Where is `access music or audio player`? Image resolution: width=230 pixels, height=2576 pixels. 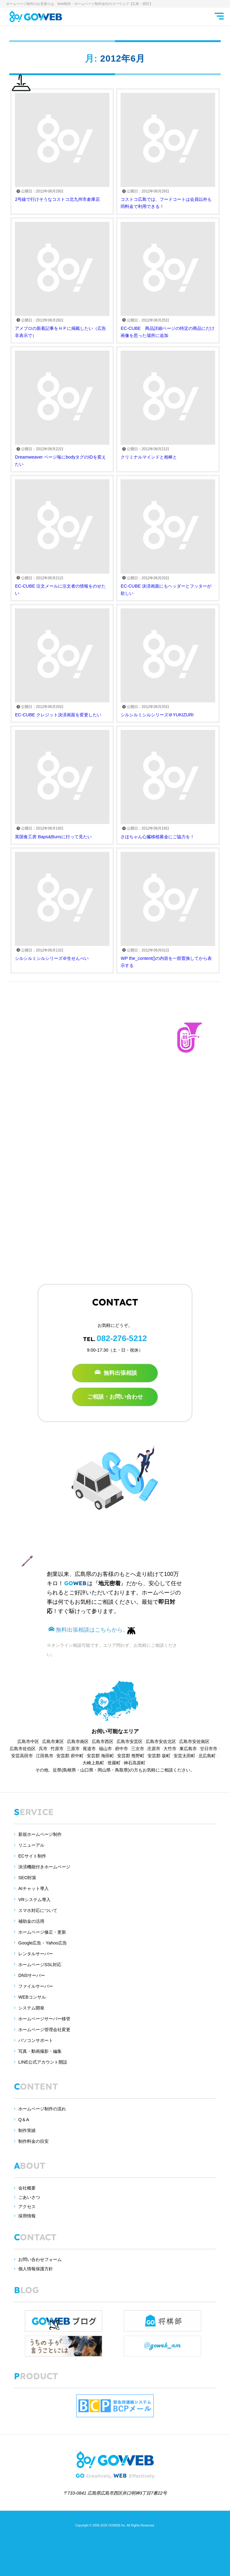 access music or audio player is located at coordinates (27, 1561).